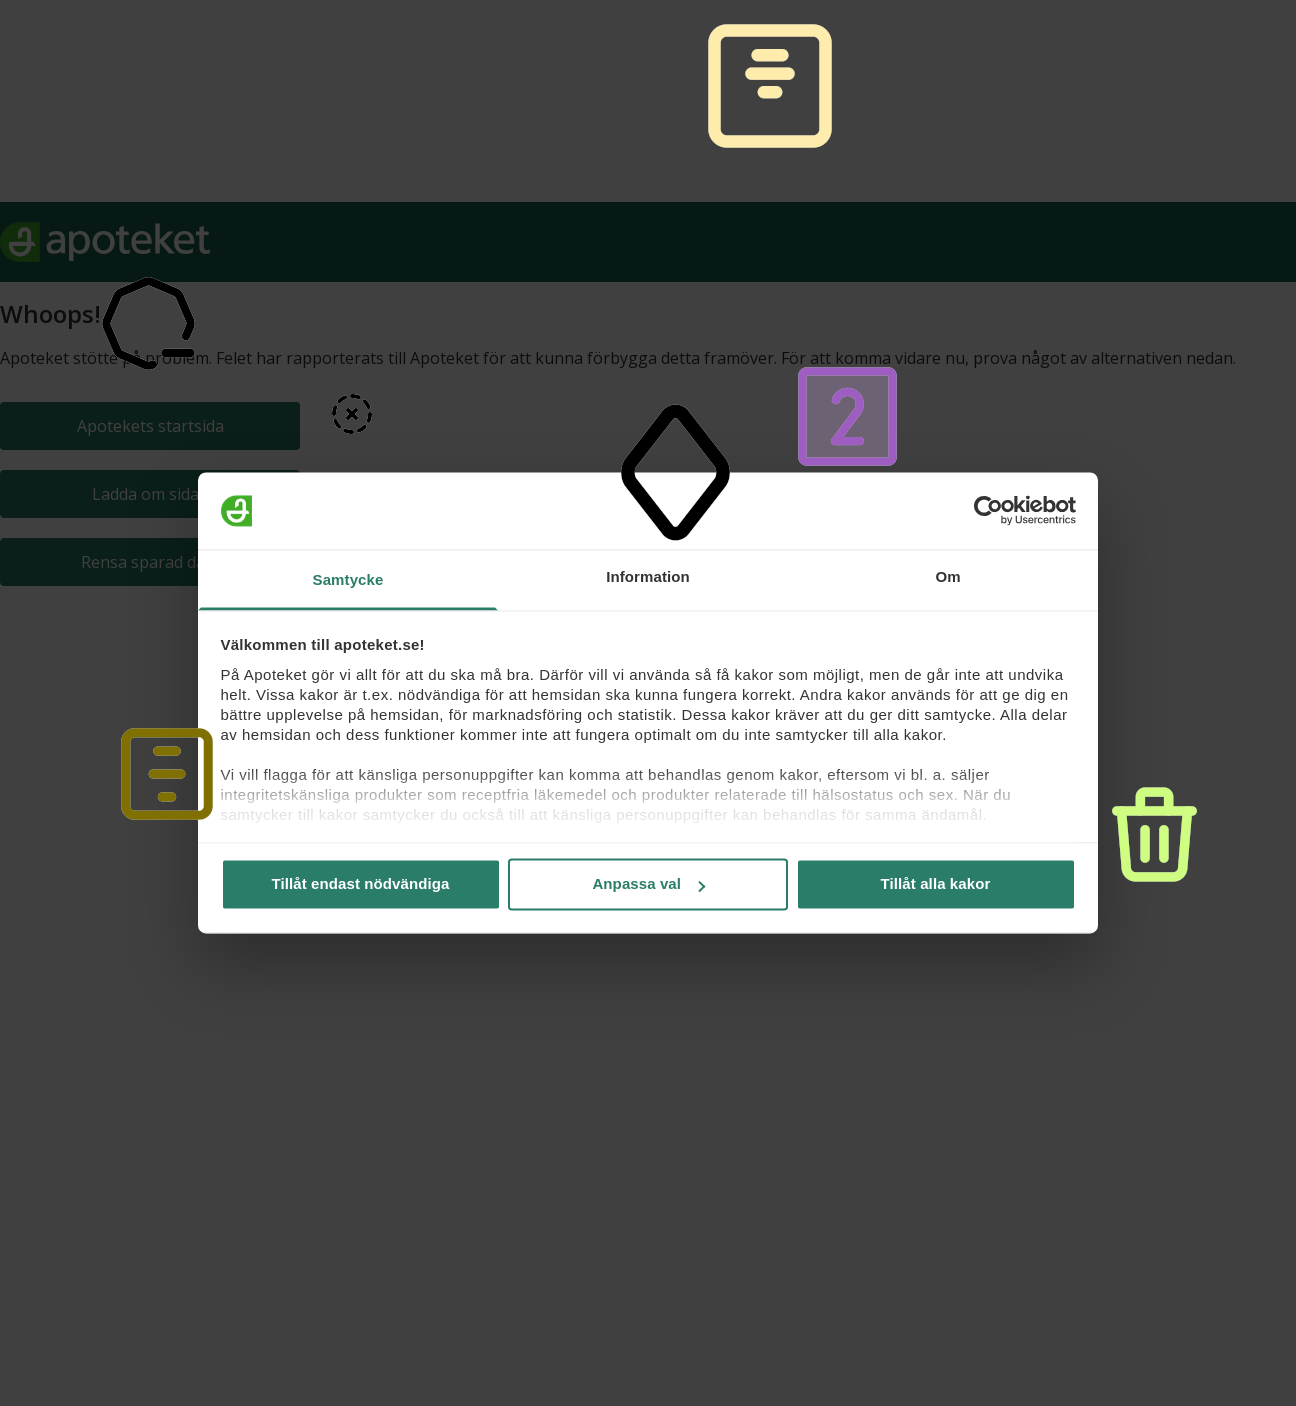 The width and height of the screenshot is (1296, 1406). I want to click on remove or delete an item with a warning, so click(148, 323).